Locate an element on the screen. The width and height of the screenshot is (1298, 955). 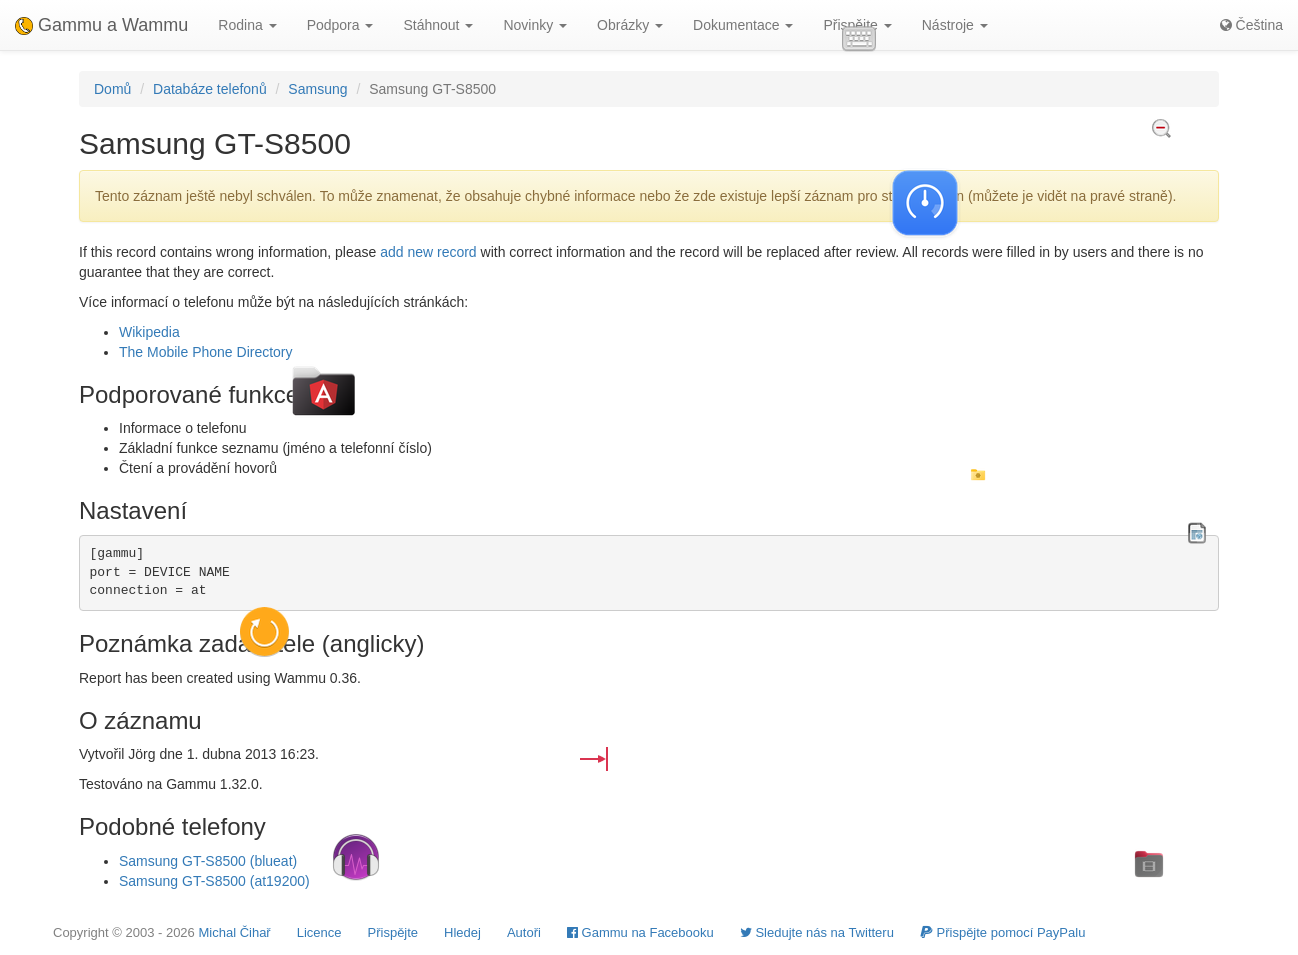
open performance or speed settings is located at coordinates (925, 204).